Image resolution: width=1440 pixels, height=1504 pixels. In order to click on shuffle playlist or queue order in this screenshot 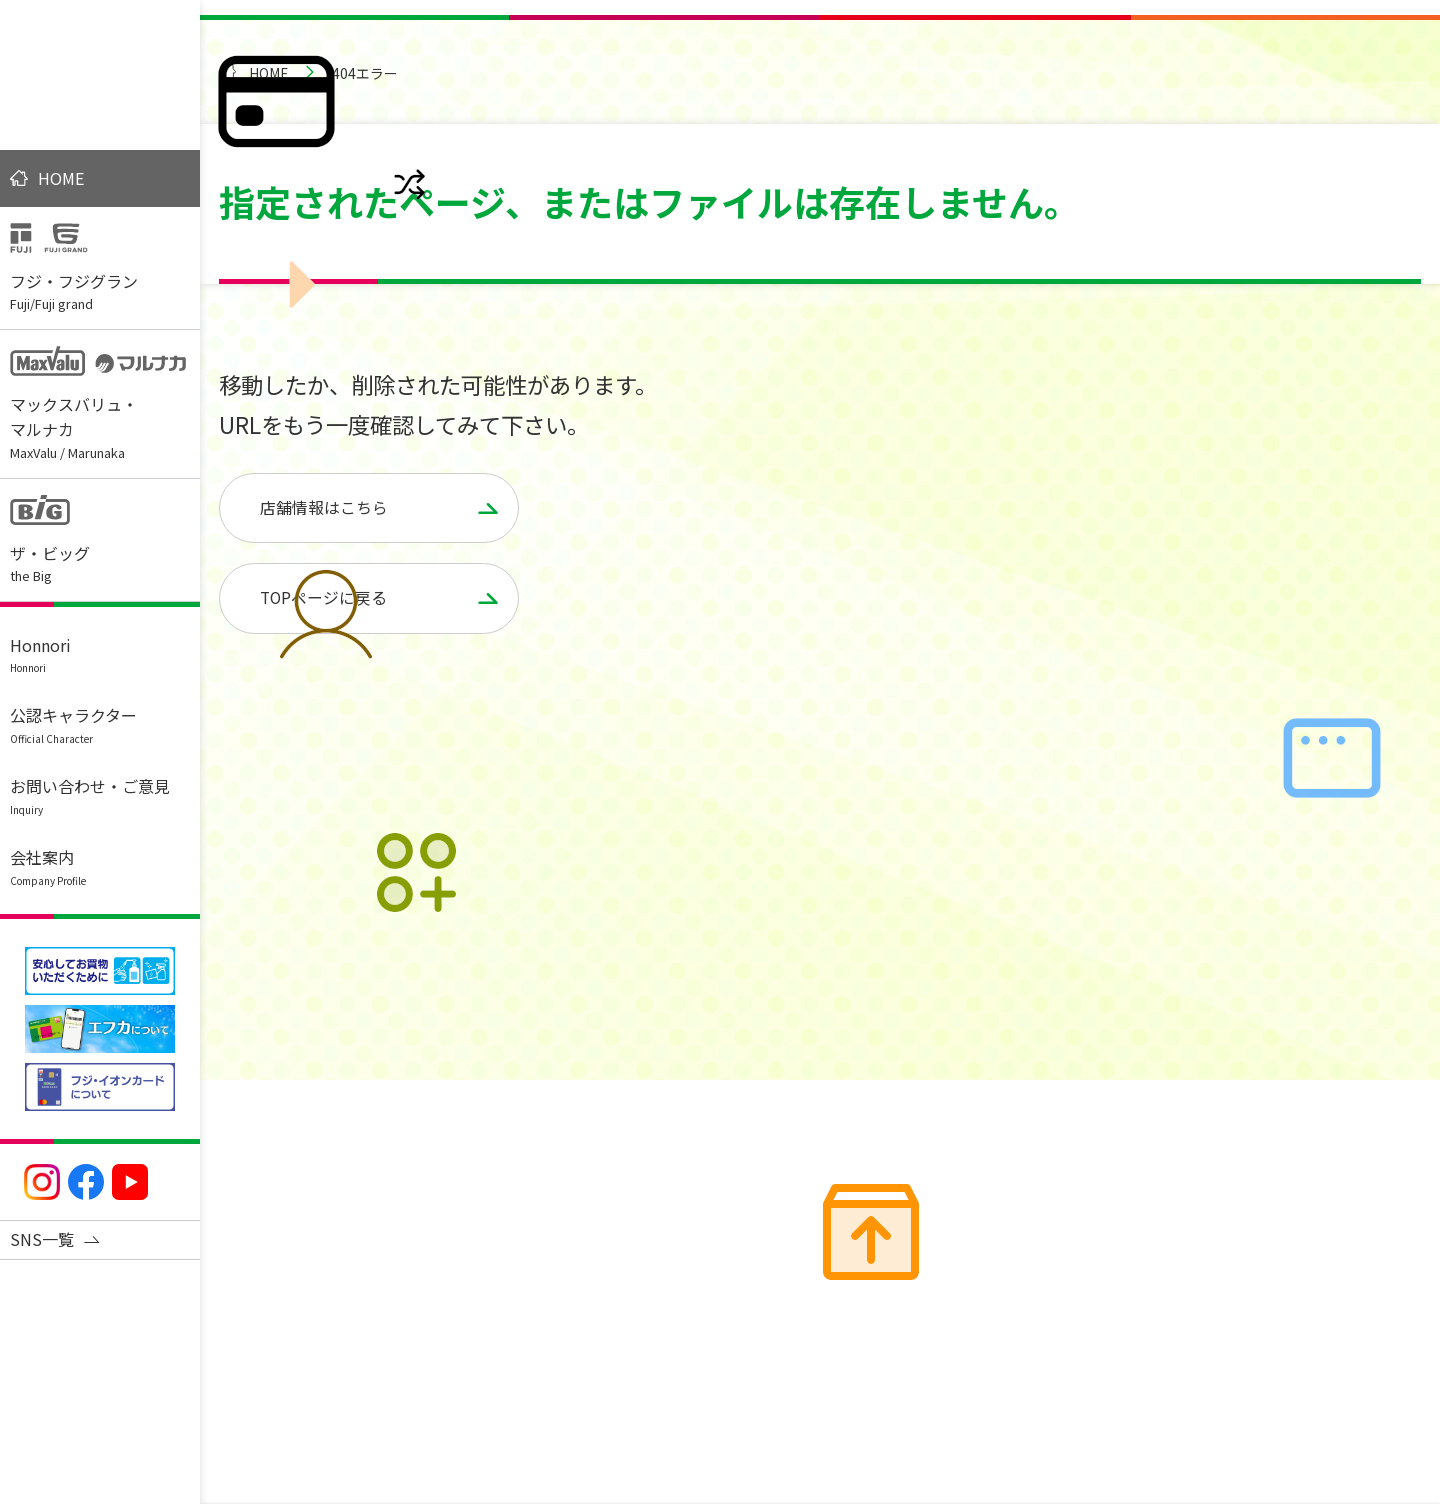, I will do `click(409, 184)`.